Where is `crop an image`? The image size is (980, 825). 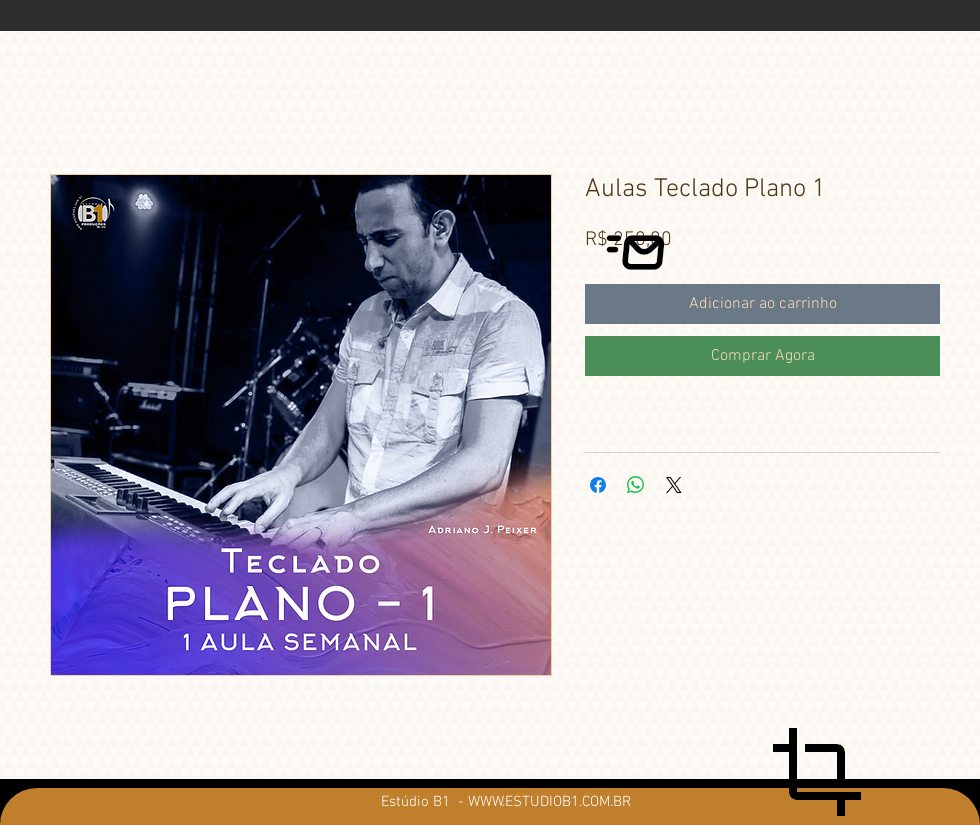
crop an image is located at coordinates (817, 772).